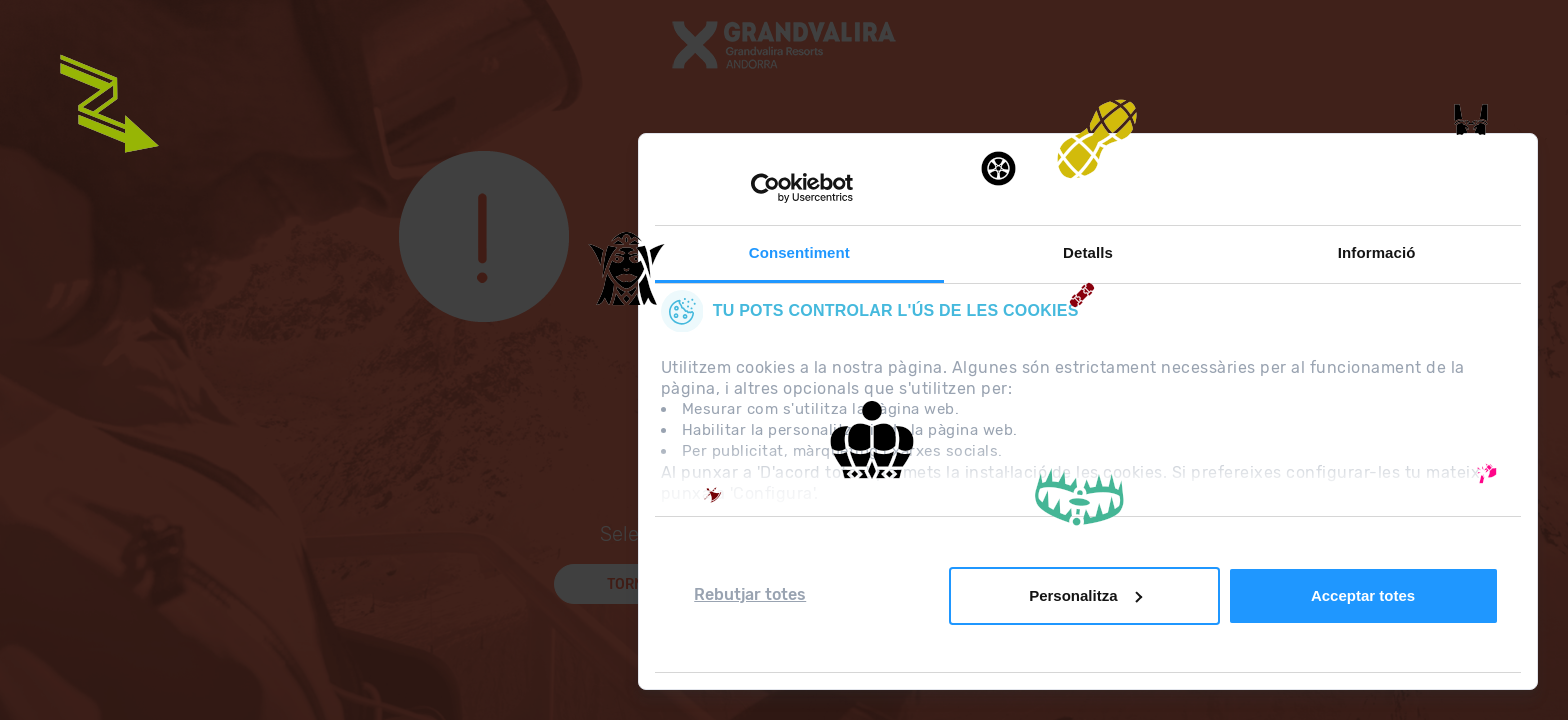  I want to click on indicates peanut ingredient or allergen warning, so click(1097, 139).